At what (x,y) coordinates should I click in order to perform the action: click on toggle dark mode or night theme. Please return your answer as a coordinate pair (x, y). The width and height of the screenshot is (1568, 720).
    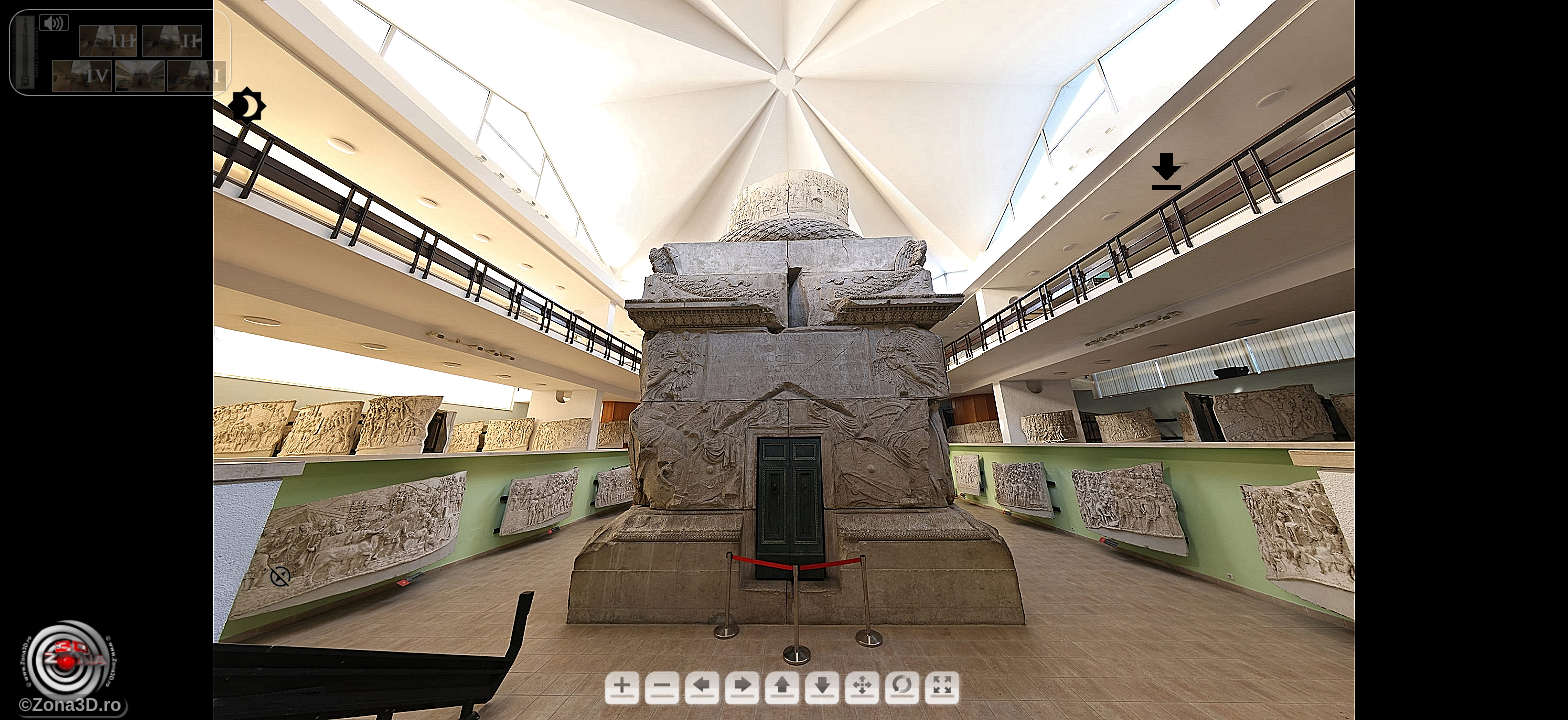
    Looking at the image, I should click on (247, 106).